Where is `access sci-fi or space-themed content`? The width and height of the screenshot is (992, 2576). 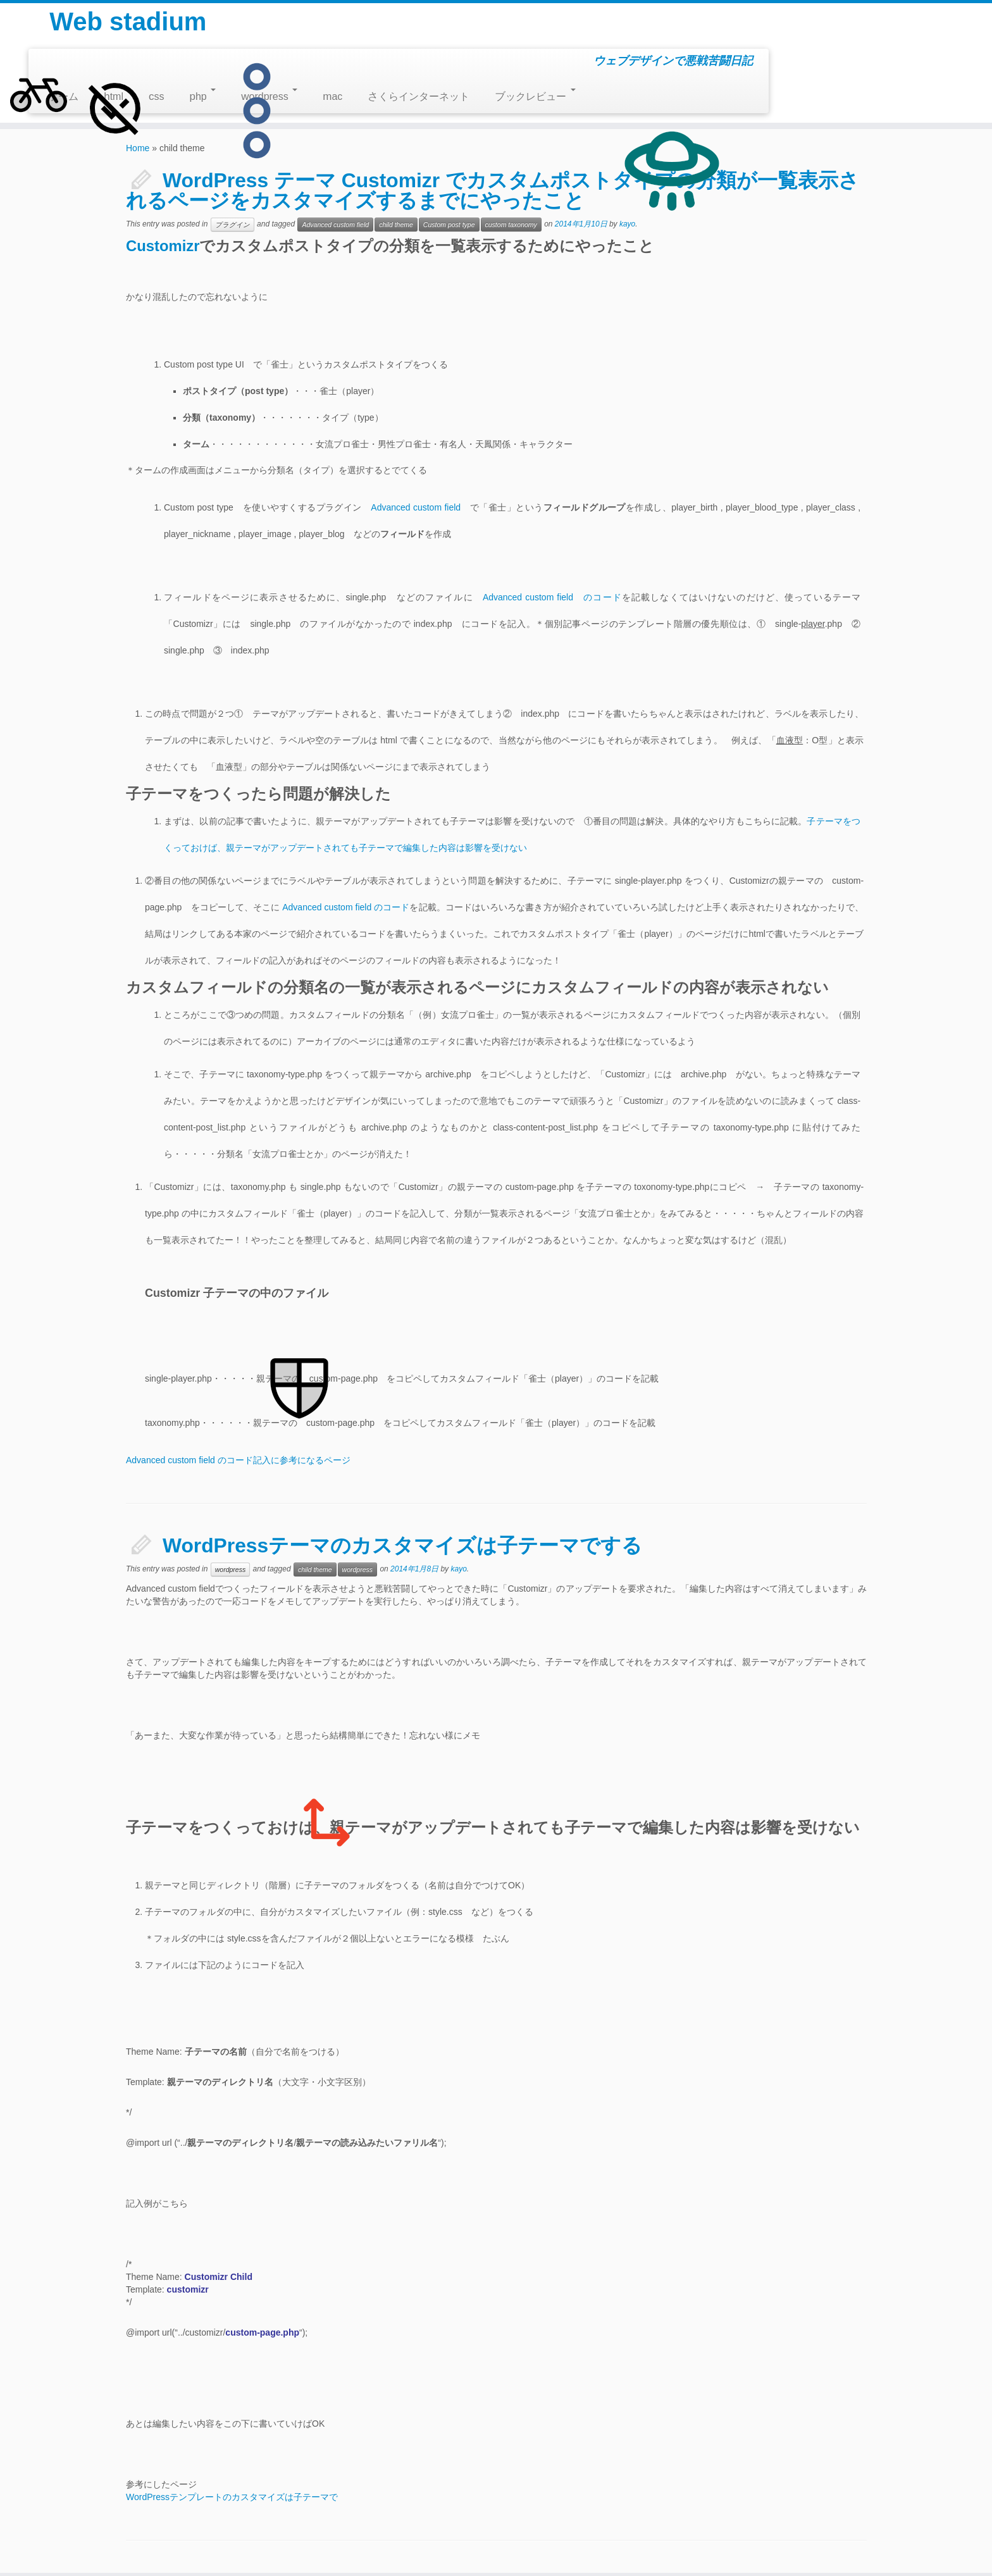 access sci-fi or space-themed content is located at coordinates (672, 170).